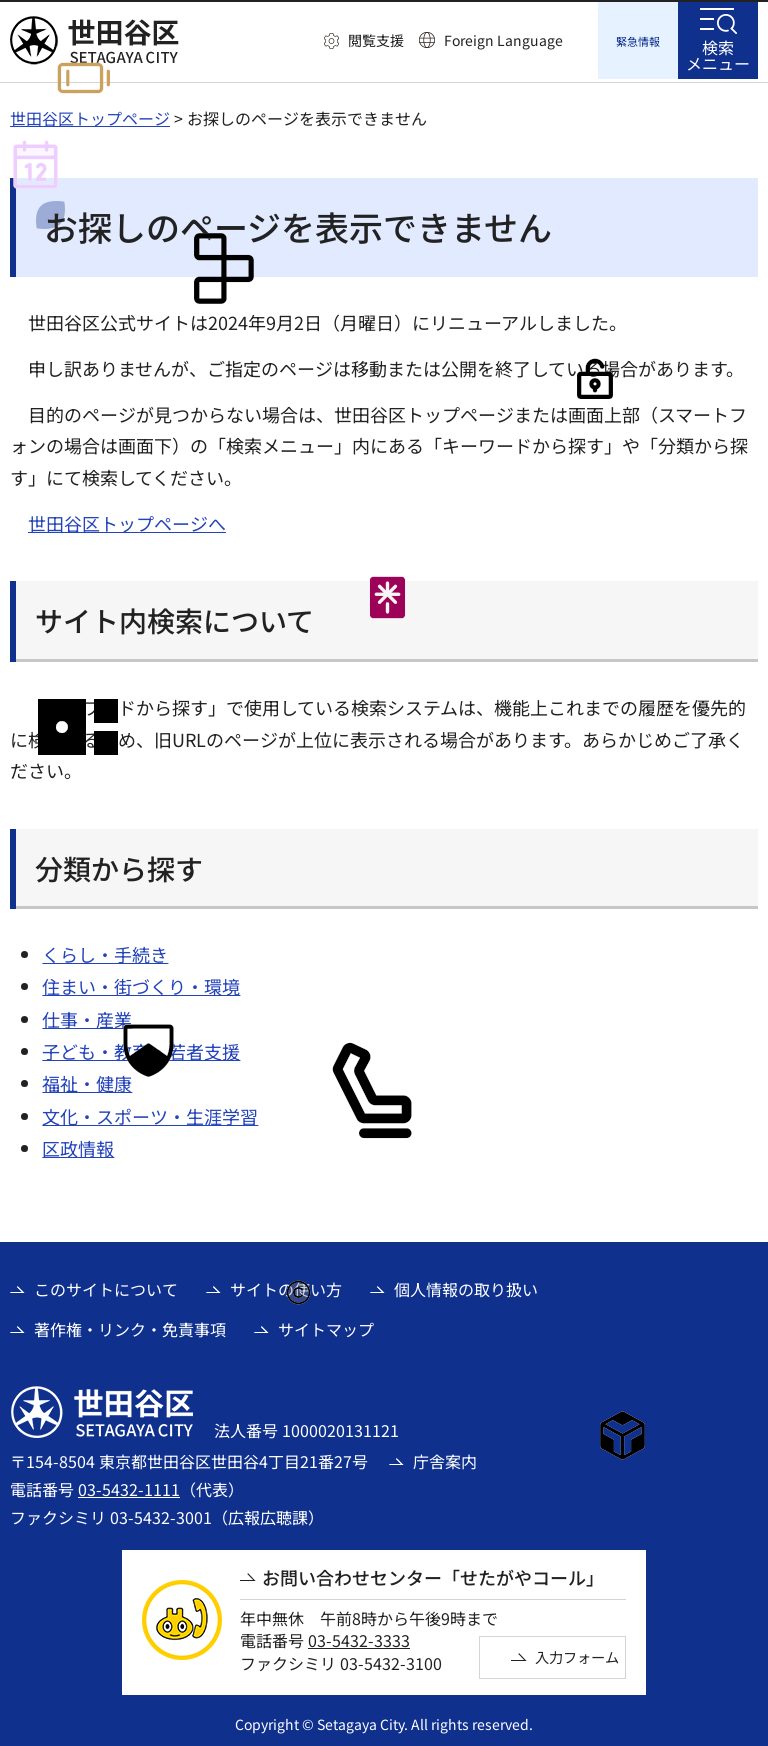 This screenshot has width=768, height=1746. Describe the element at coordinates (148, 1047) in the screenshot. I see `access security or protection settings` at that location.